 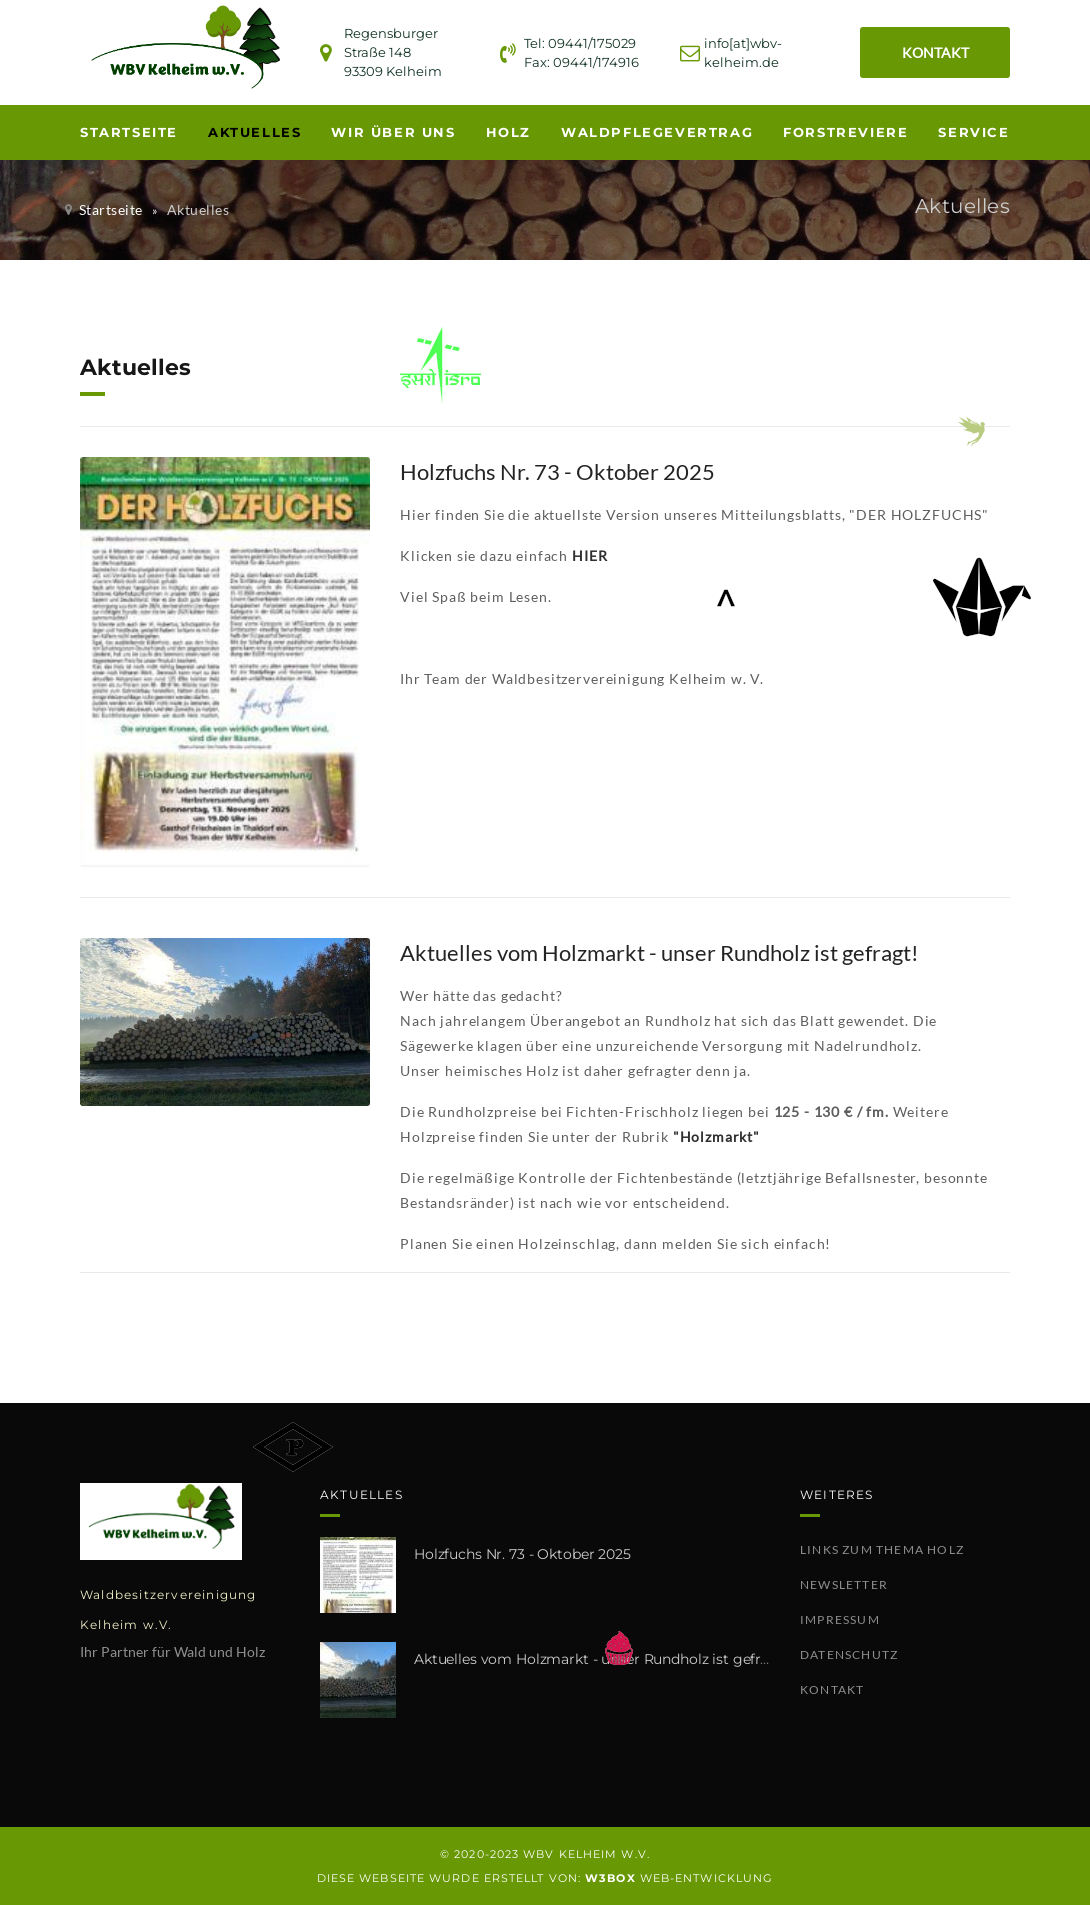 I want to click on link to ISRO (Indian Space Research Organisation) website, so click(x=440, y=365).